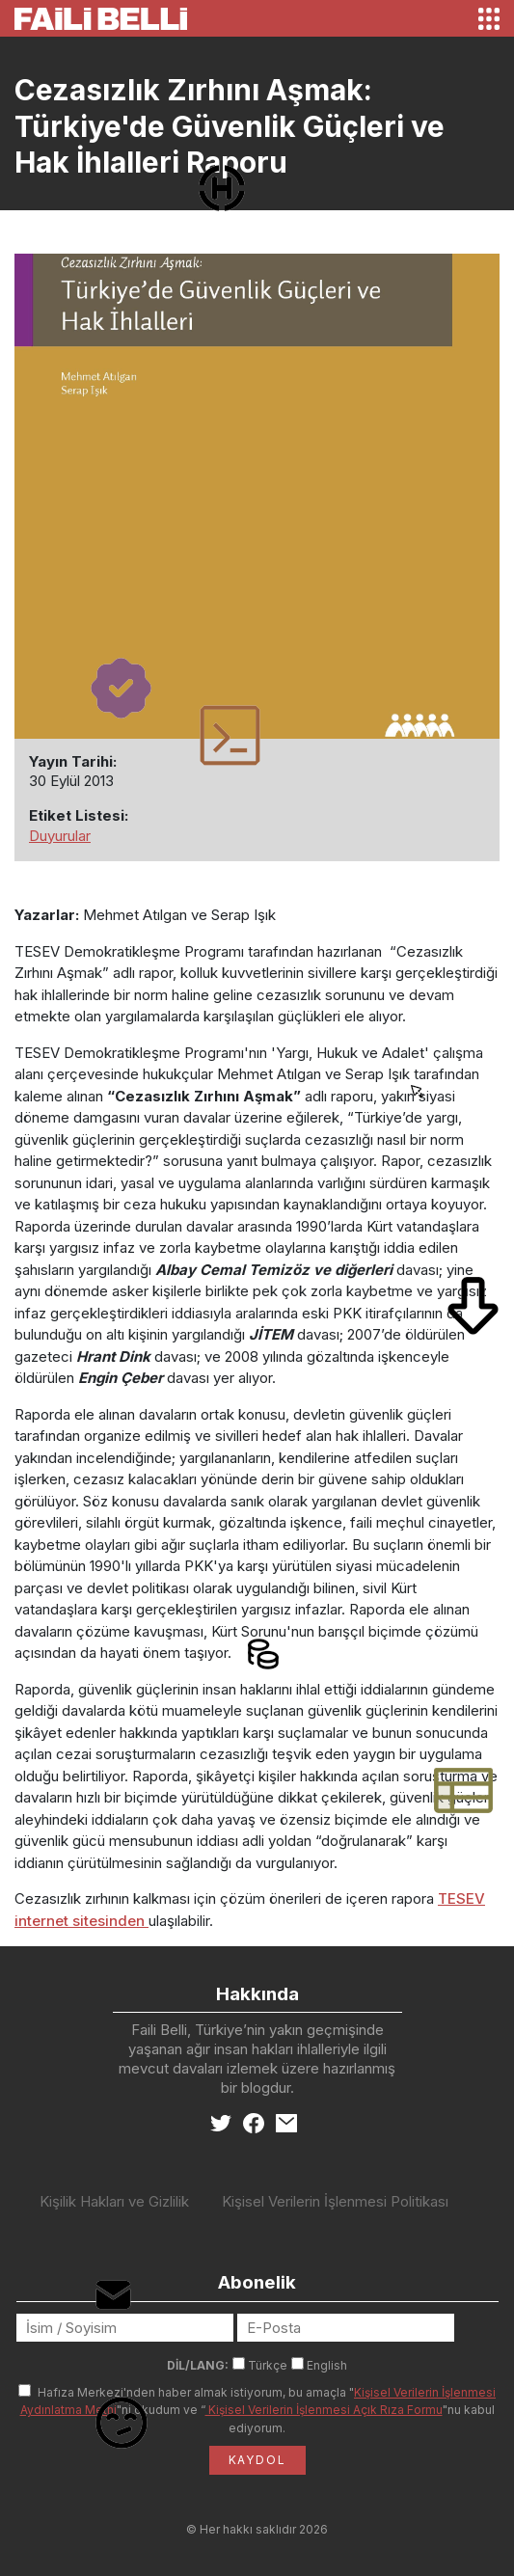  Describe the element at coordinates (473, 1306) in the screenshot. I see `download a file or content` at that location.